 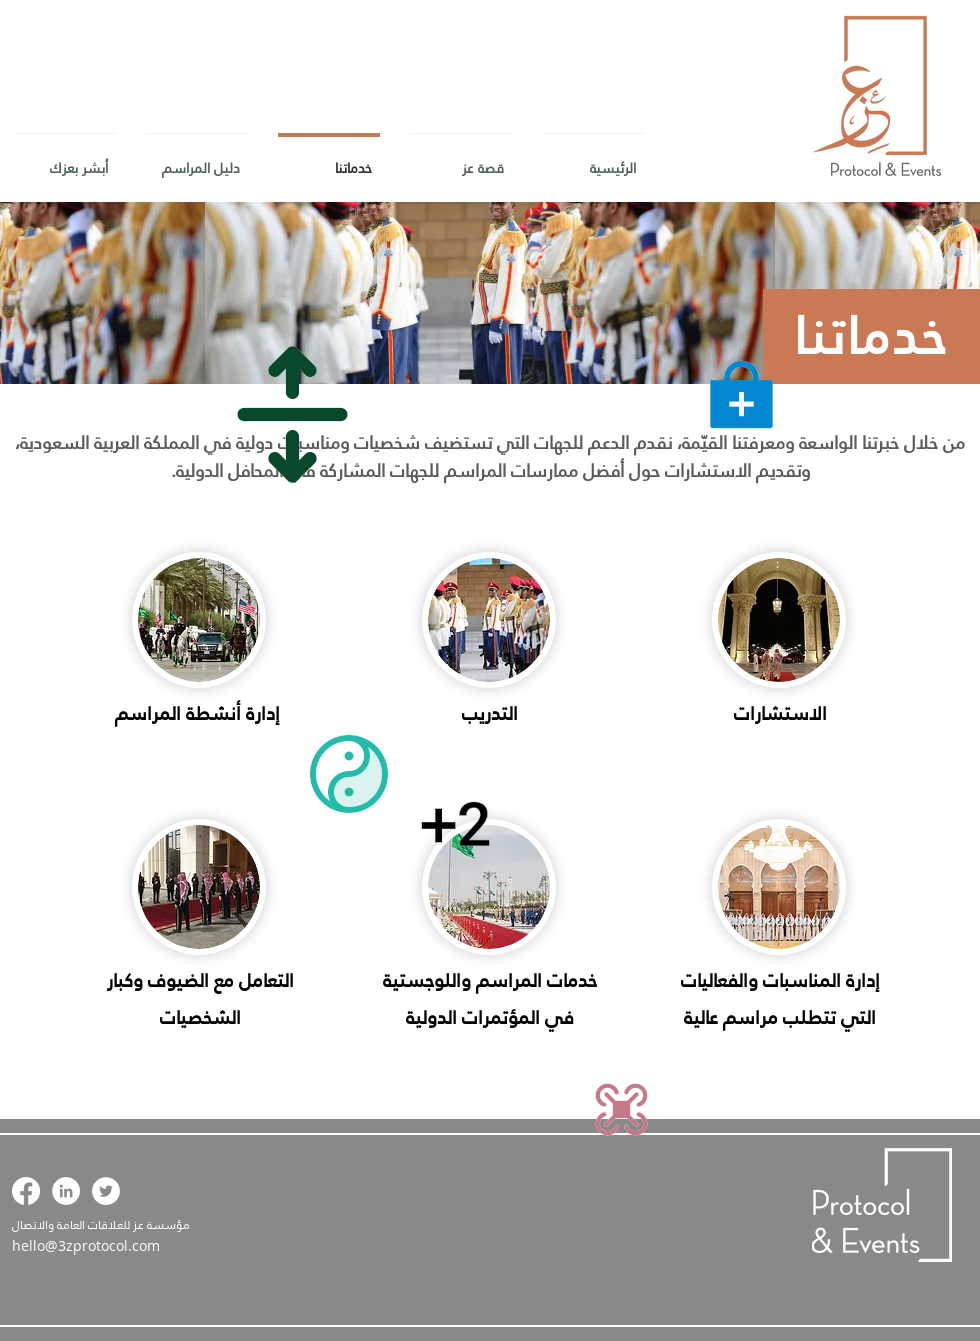 What do you see at coordinates (455, 825) in the screenshot?
I see `increase exposure by 2 stops in photo editing` at bounding box center [455, 825].